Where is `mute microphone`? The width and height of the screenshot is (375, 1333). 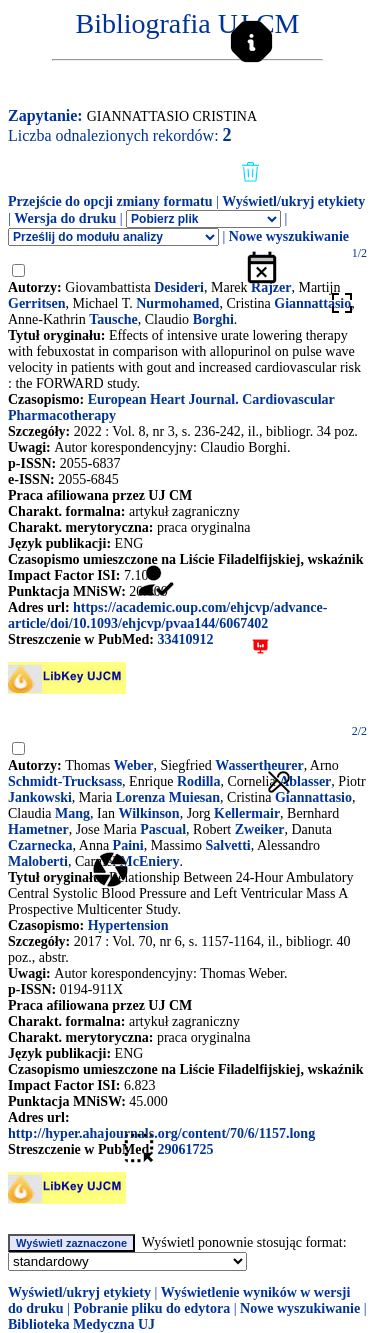
mute microphone is located at coordinates (279, 782).